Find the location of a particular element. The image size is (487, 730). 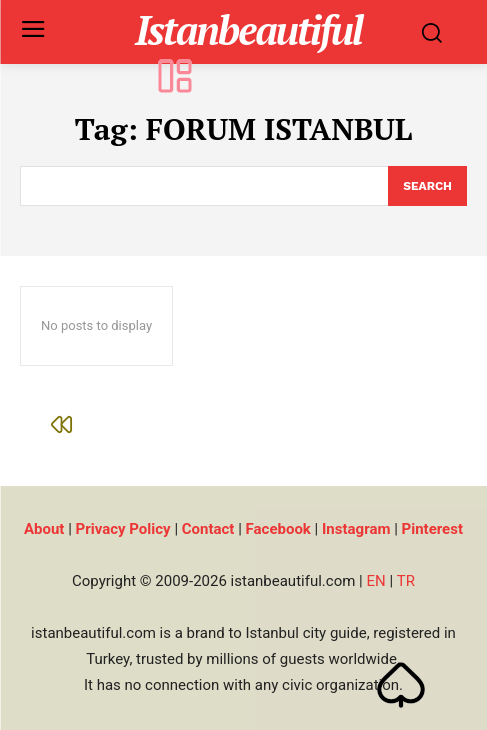

spade suit symbol for card games is located at coordinates (401, 684).